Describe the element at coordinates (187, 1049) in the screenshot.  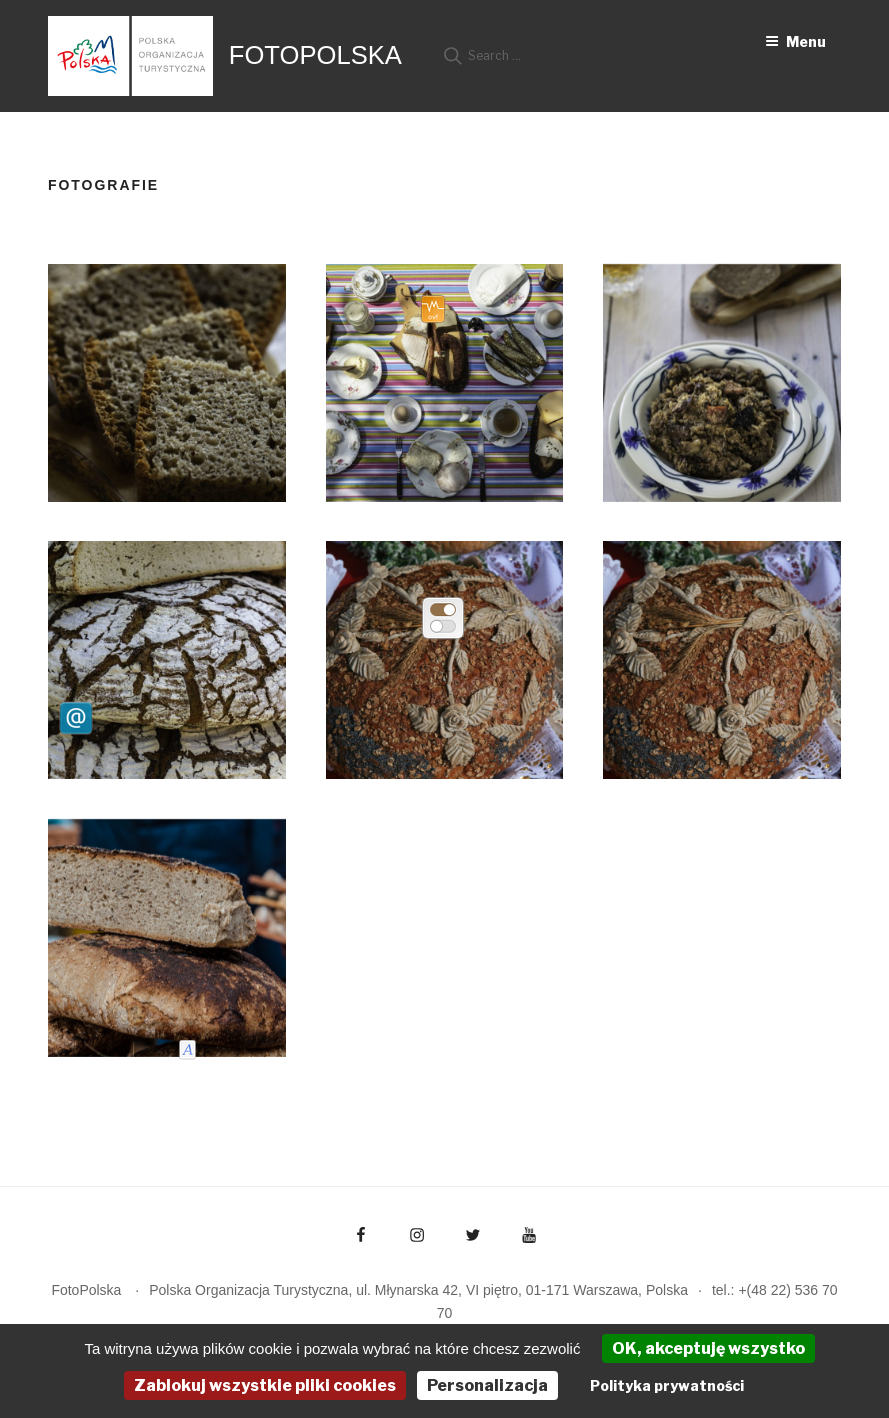
I see `a TrueType font file` at that location.